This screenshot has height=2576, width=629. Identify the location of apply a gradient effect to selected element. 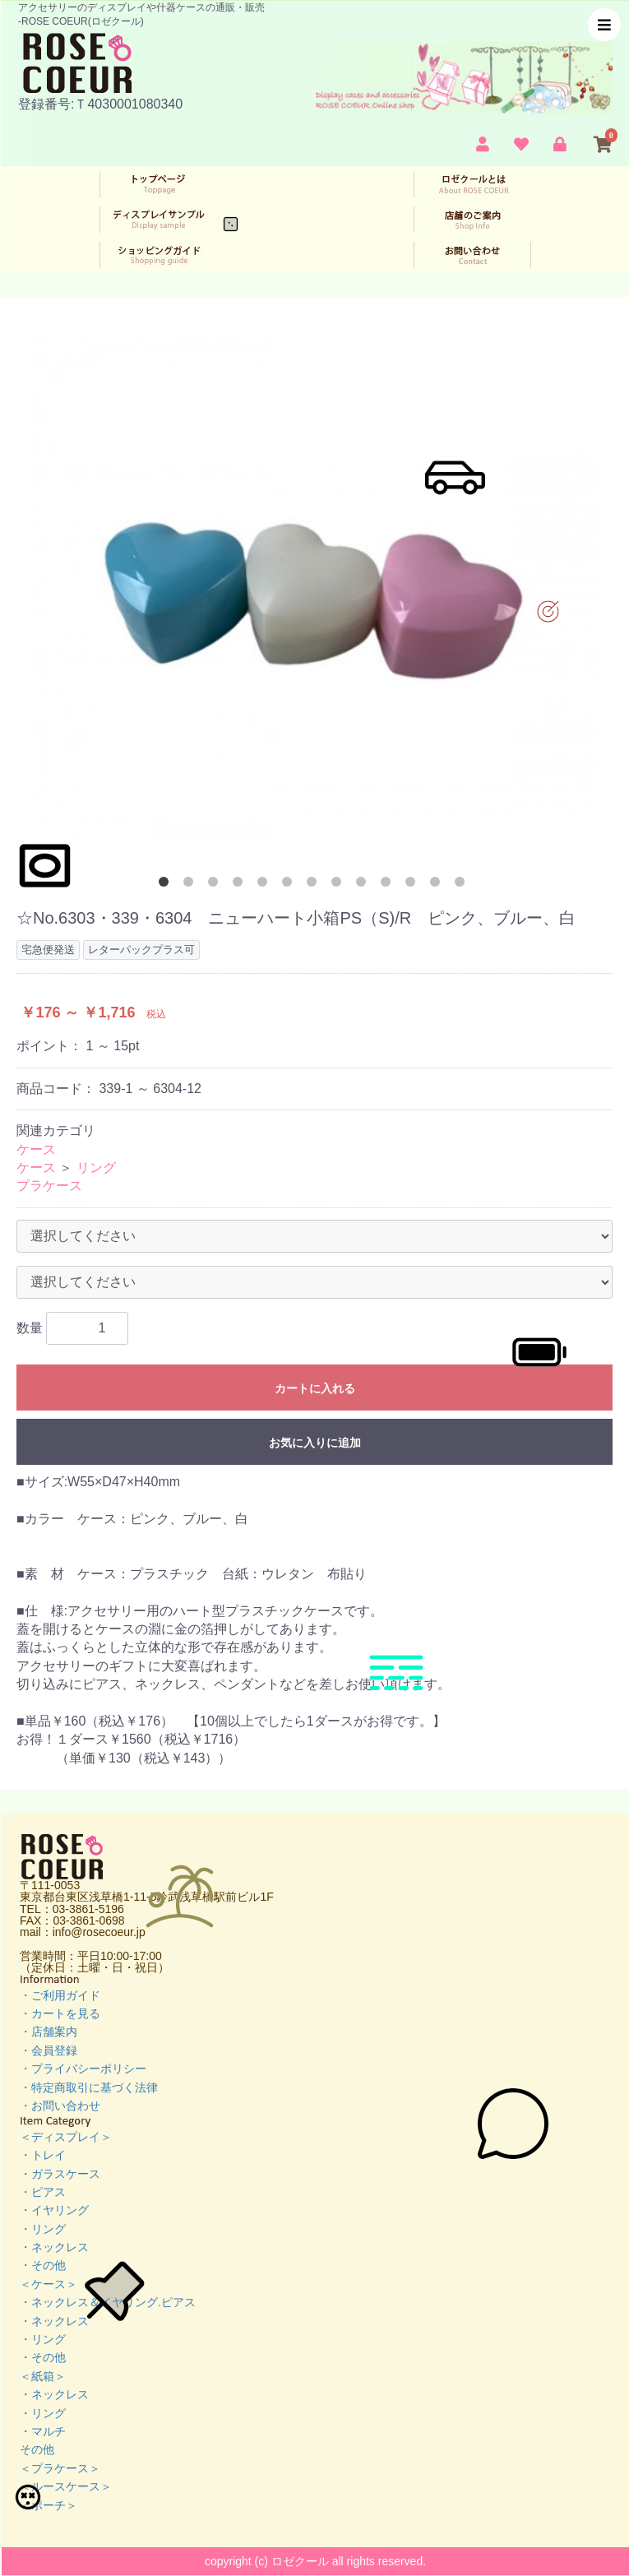
(396, 1674).